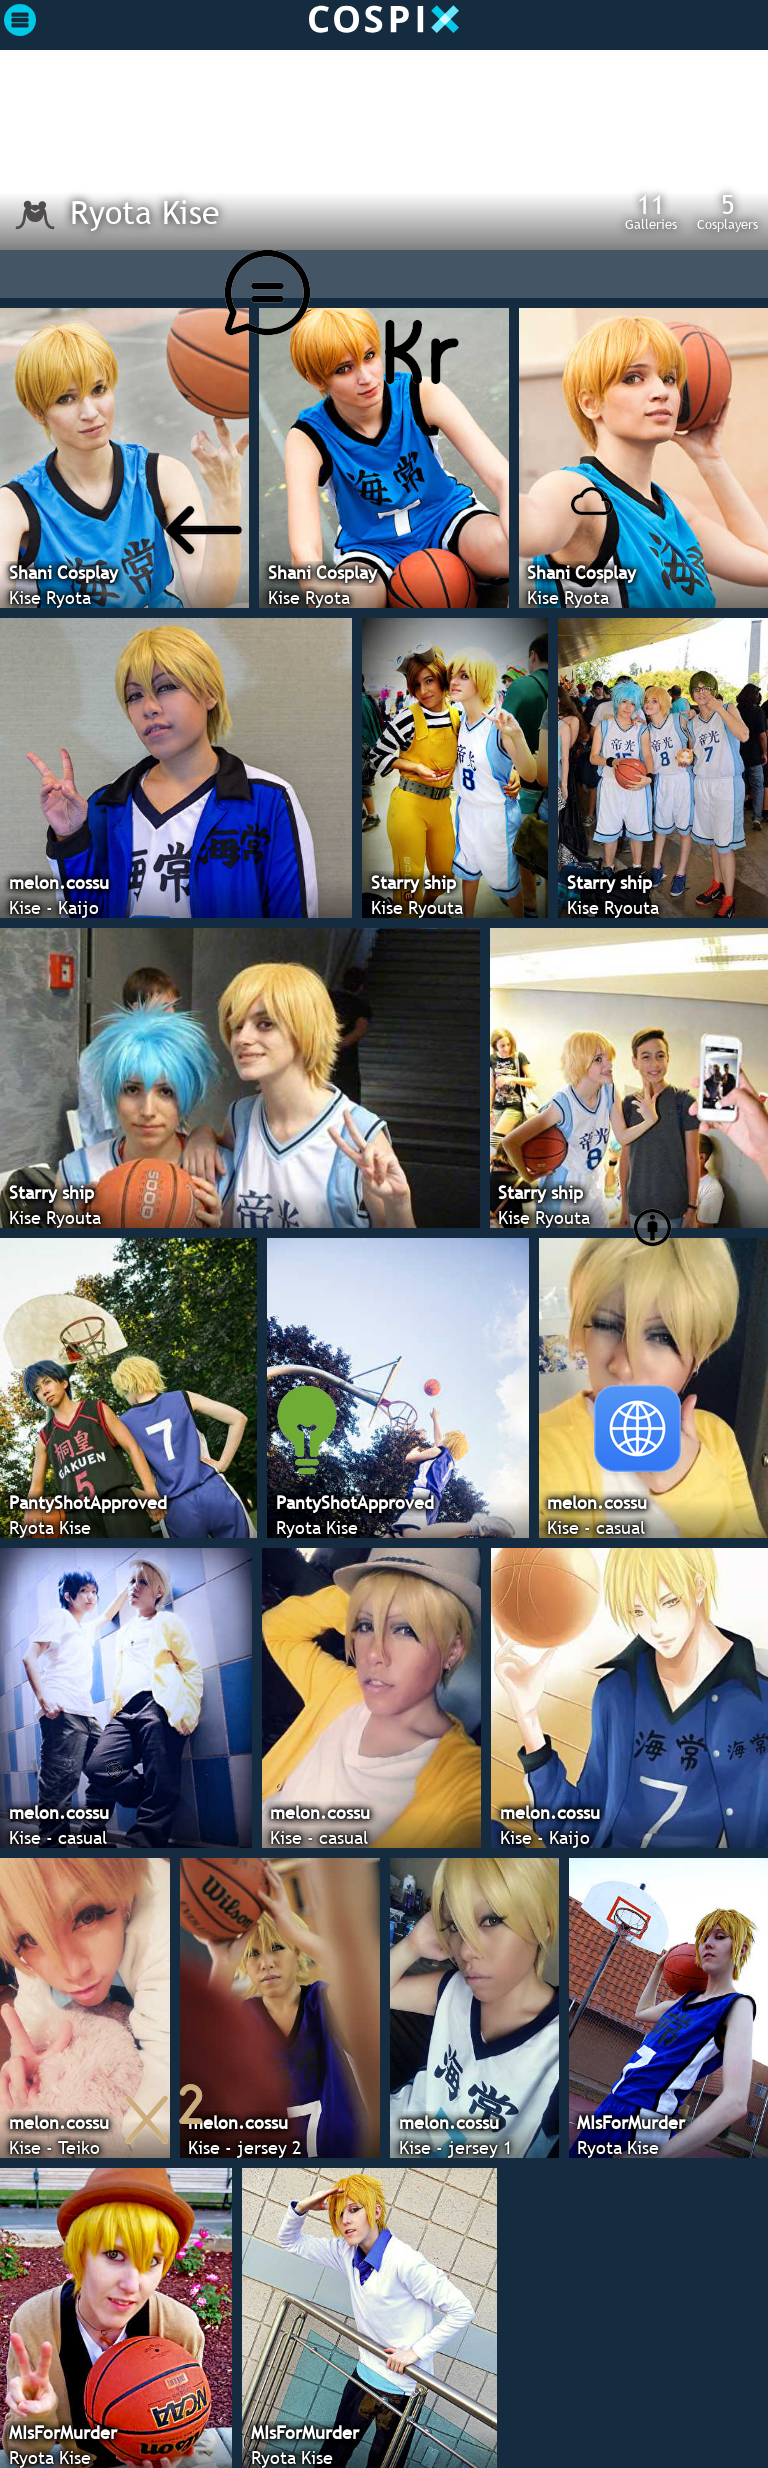 This screenshot has width=768, height=2468. Describe the element at coordinates (159, 2115) in the screenshot. I see `apply superscript formatting to selected text` at that location.